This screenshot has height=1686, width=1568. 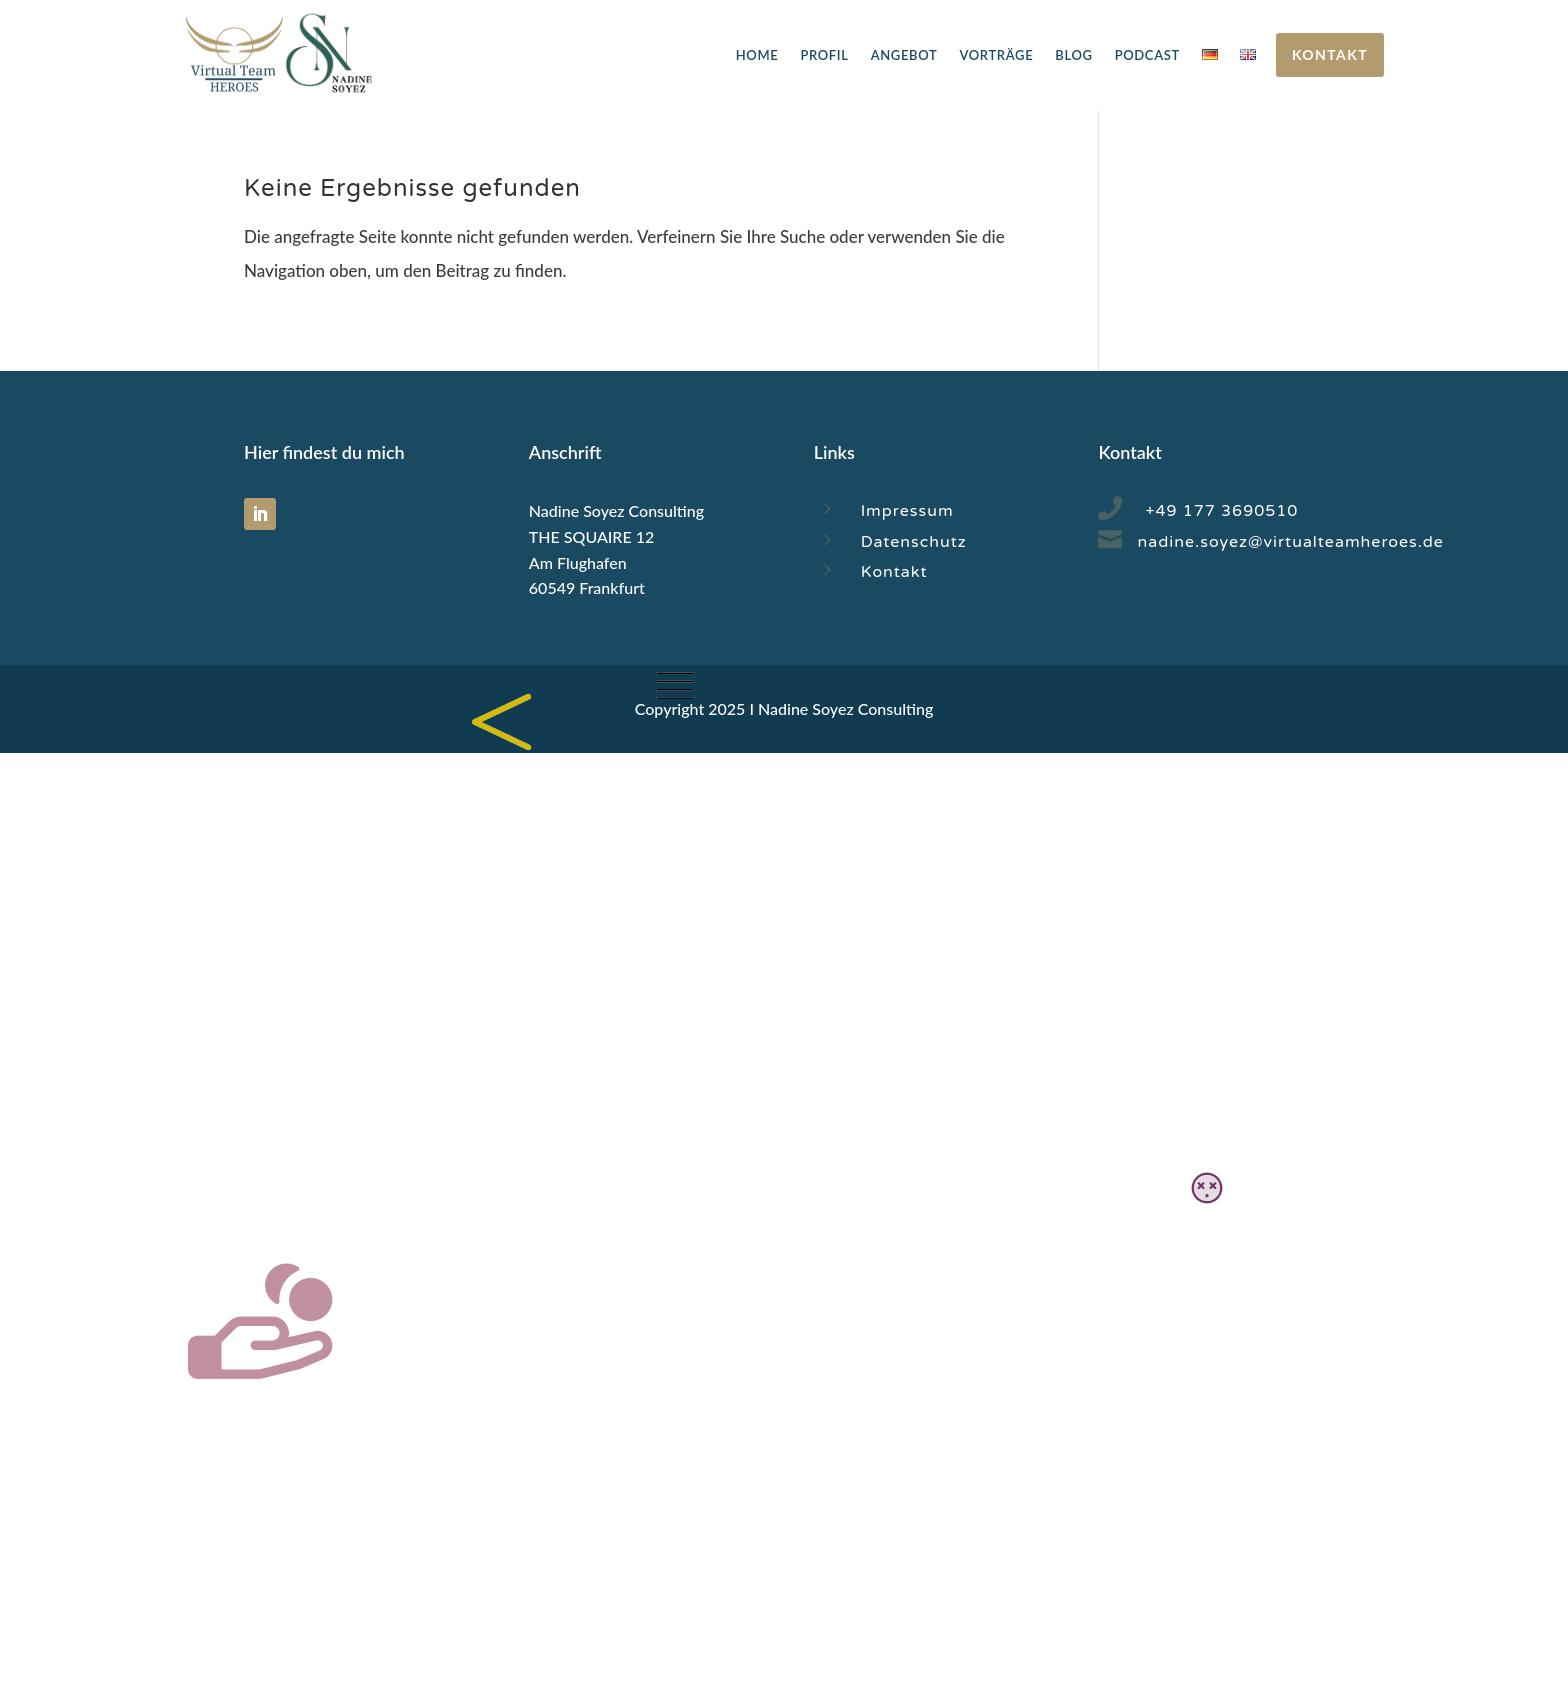 What do you see at coordinates (675, 686) in the screenshot?
I see `justify text alignment` at bounding box center [675, 686].